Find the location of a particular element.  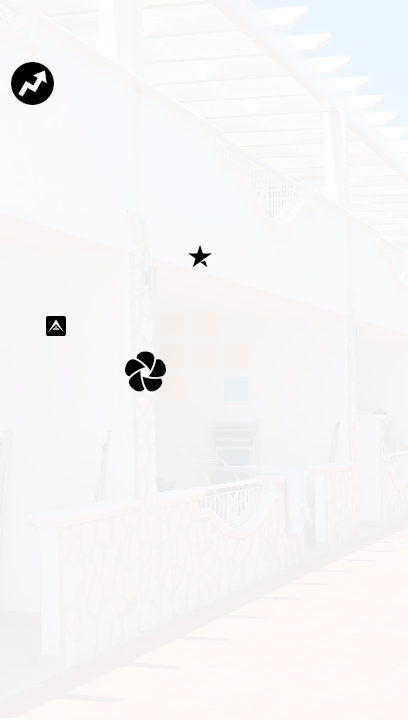

open the BuzzFeed app is located at coordinates (32, 83).